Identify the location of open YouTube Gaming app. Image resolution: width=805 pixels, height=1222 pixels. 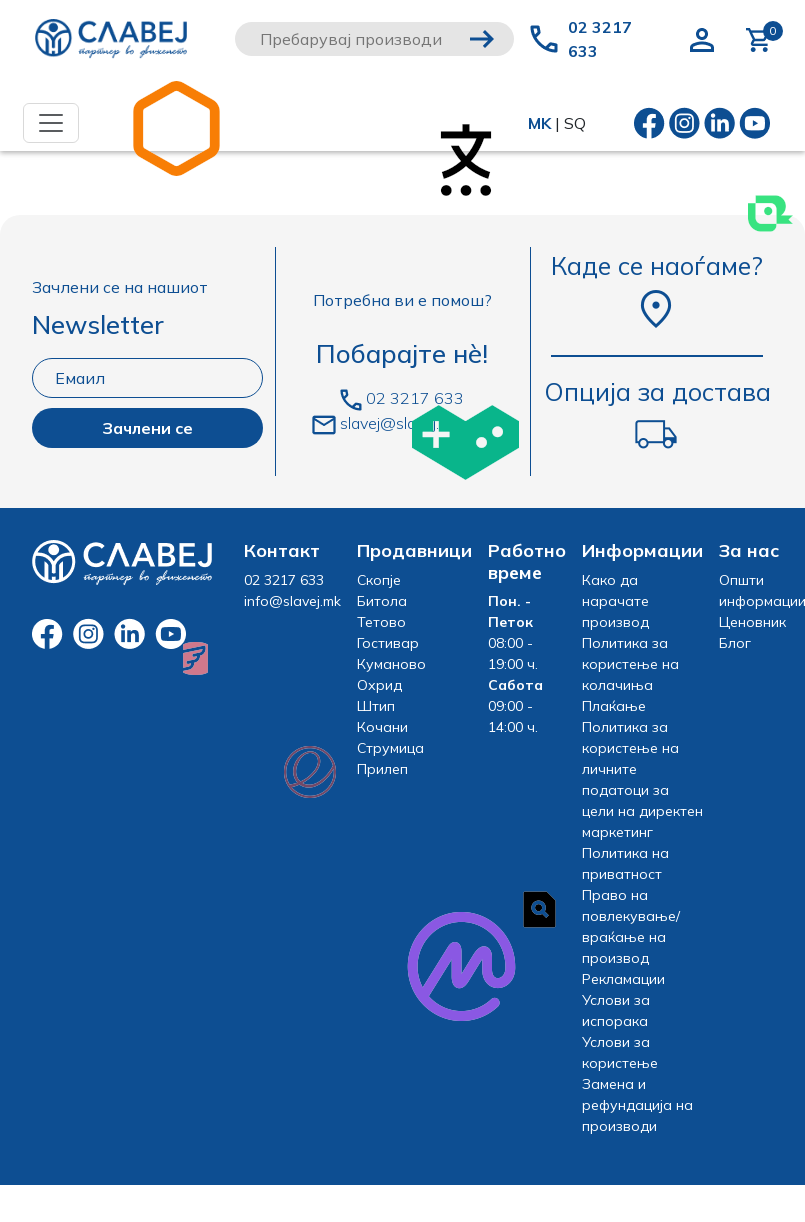
(465, 442).